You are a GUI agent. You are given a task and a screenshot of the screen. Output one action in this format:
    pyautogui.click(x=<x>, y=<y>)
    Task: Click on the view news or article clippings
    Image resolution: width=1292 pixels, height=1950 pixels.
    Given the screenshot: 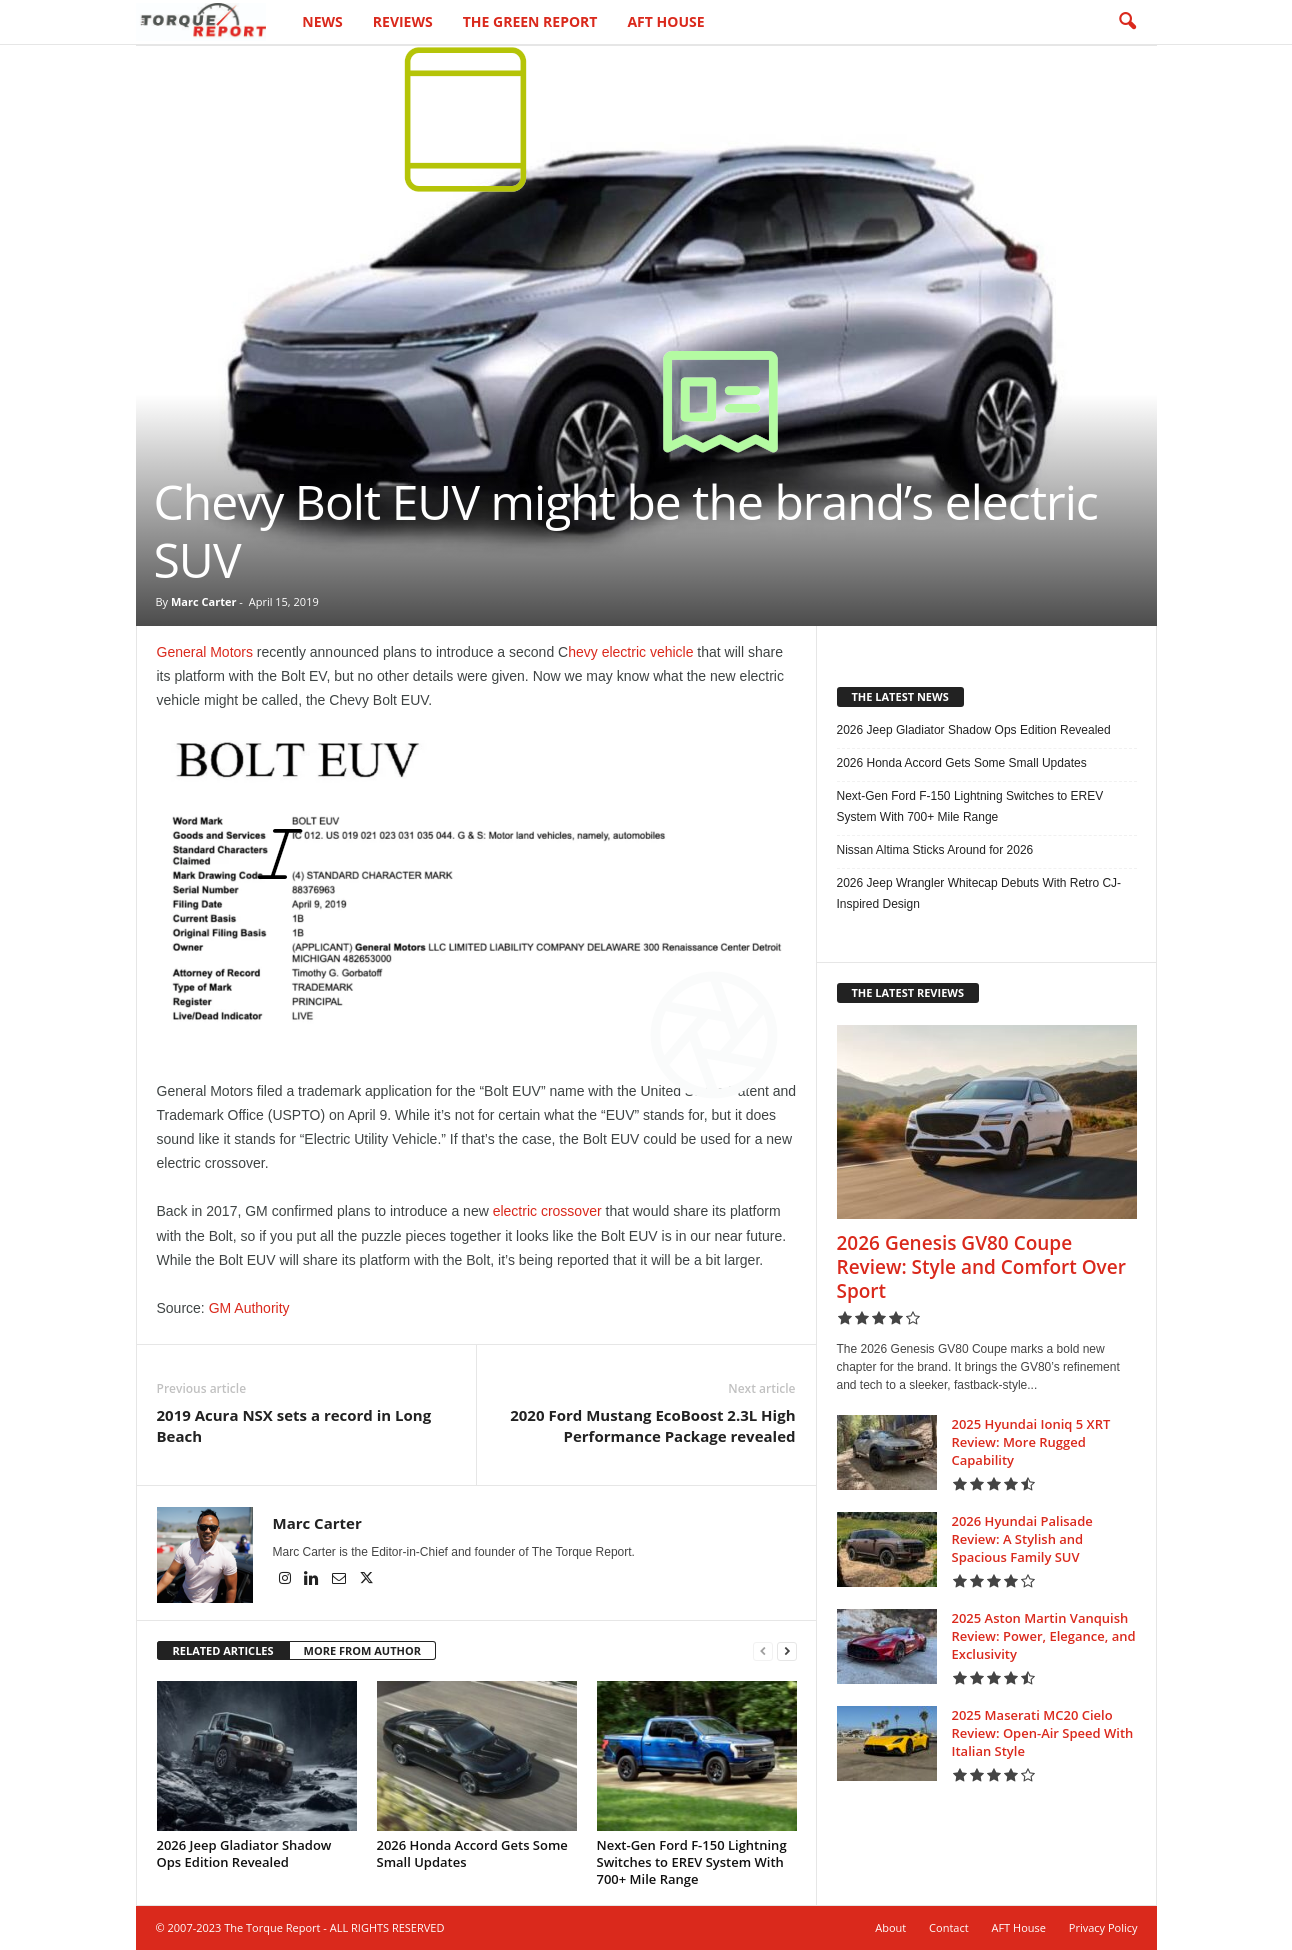 What is the action you would take?
    pyautogui.click(x=720, y=399)
    